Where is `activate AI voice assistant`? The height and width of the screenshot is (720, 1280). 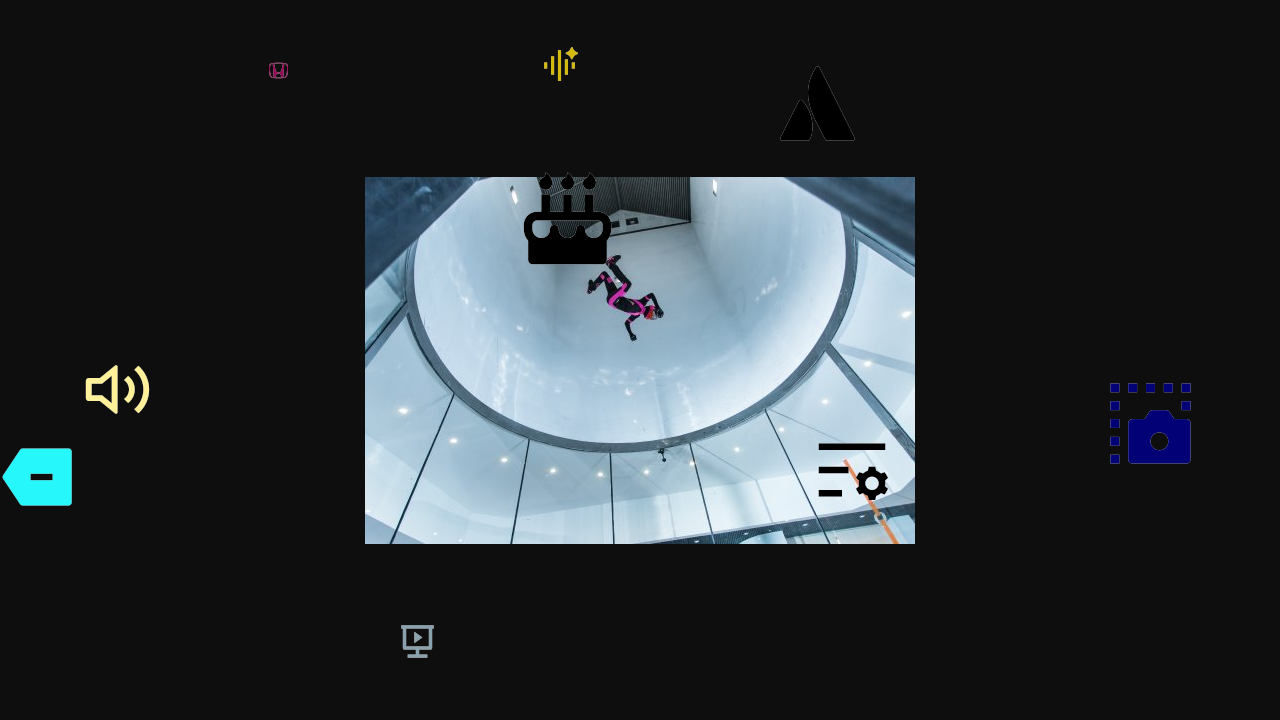 activate AI voice assistant is located at coordinates (559, 65).